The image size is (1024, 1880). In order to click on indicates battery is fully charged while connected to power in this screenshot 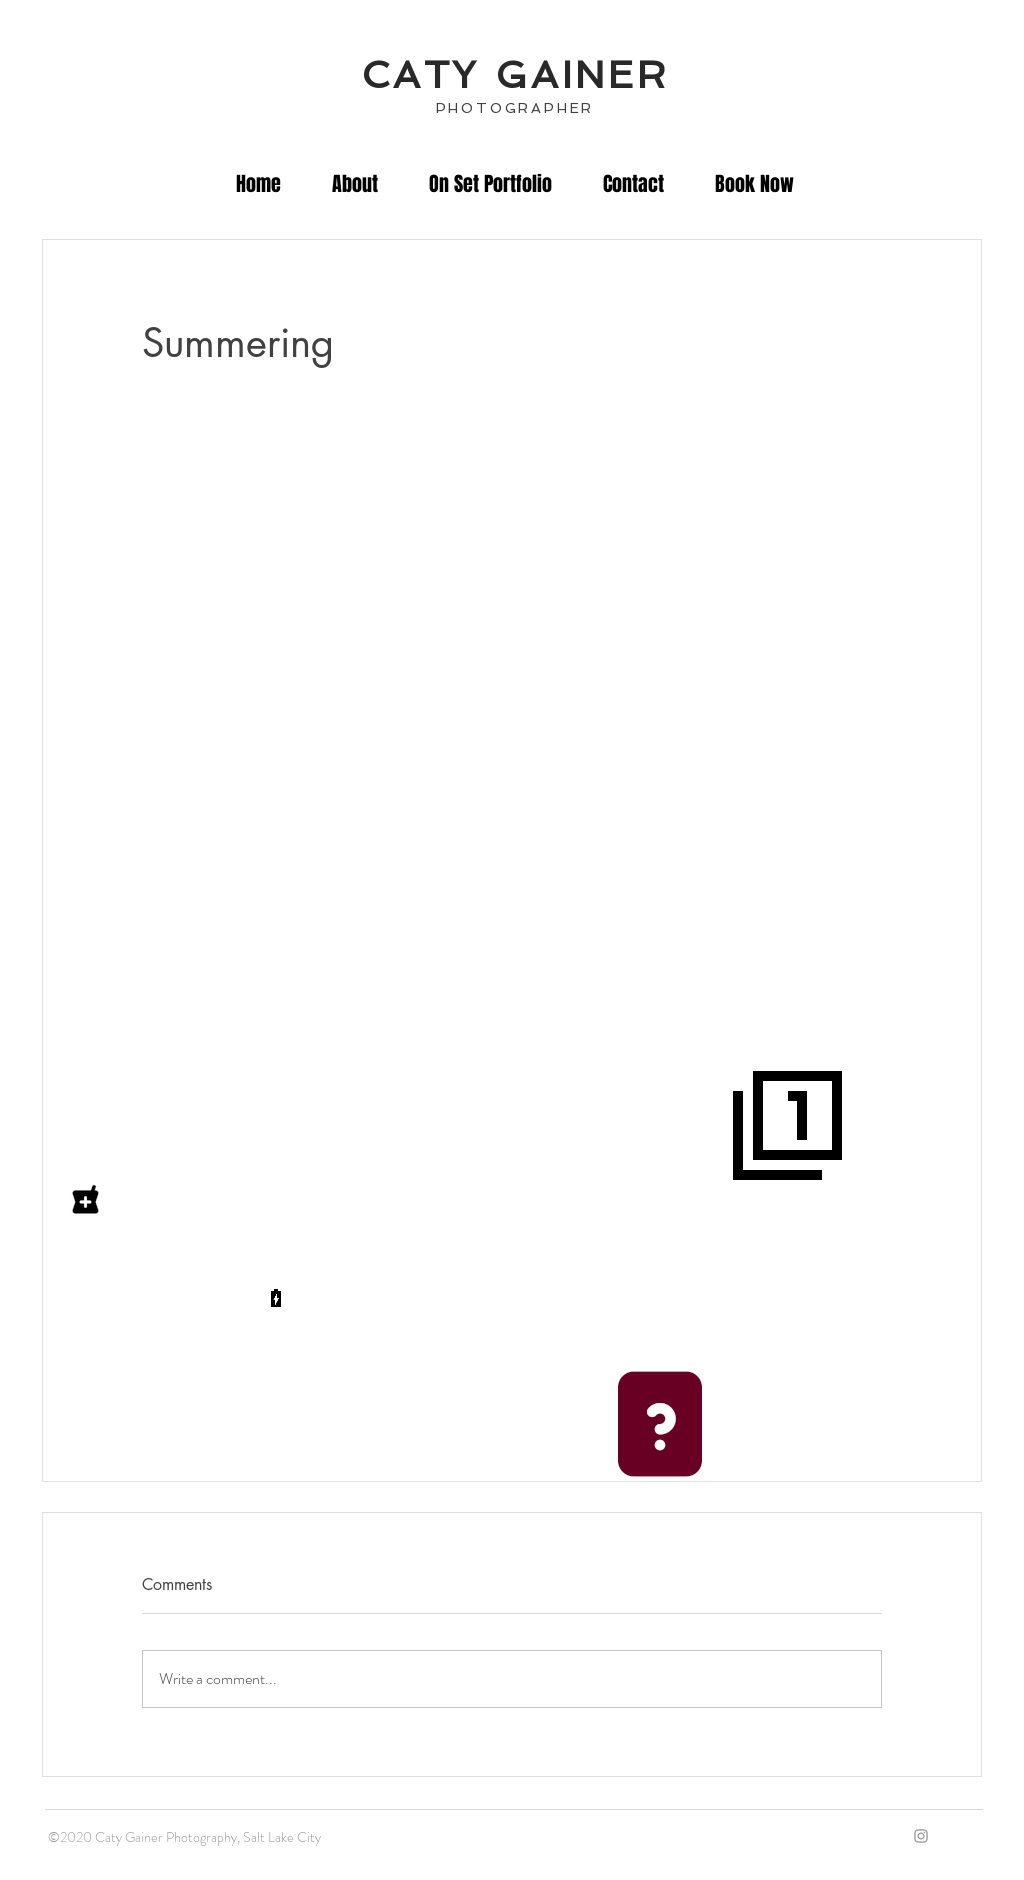, I will do `click(276, 1298)`.